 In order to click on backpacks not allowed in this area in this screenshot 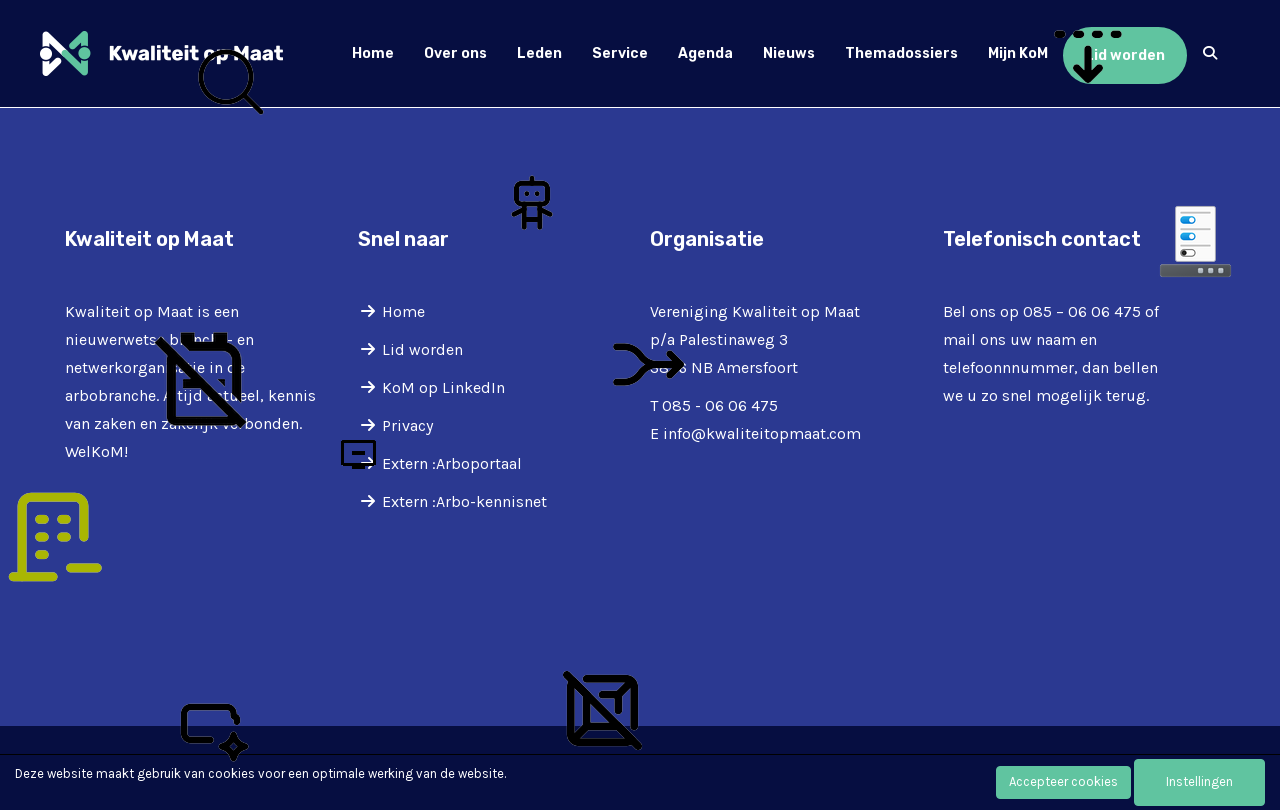, I will do `click(204, 379)`.